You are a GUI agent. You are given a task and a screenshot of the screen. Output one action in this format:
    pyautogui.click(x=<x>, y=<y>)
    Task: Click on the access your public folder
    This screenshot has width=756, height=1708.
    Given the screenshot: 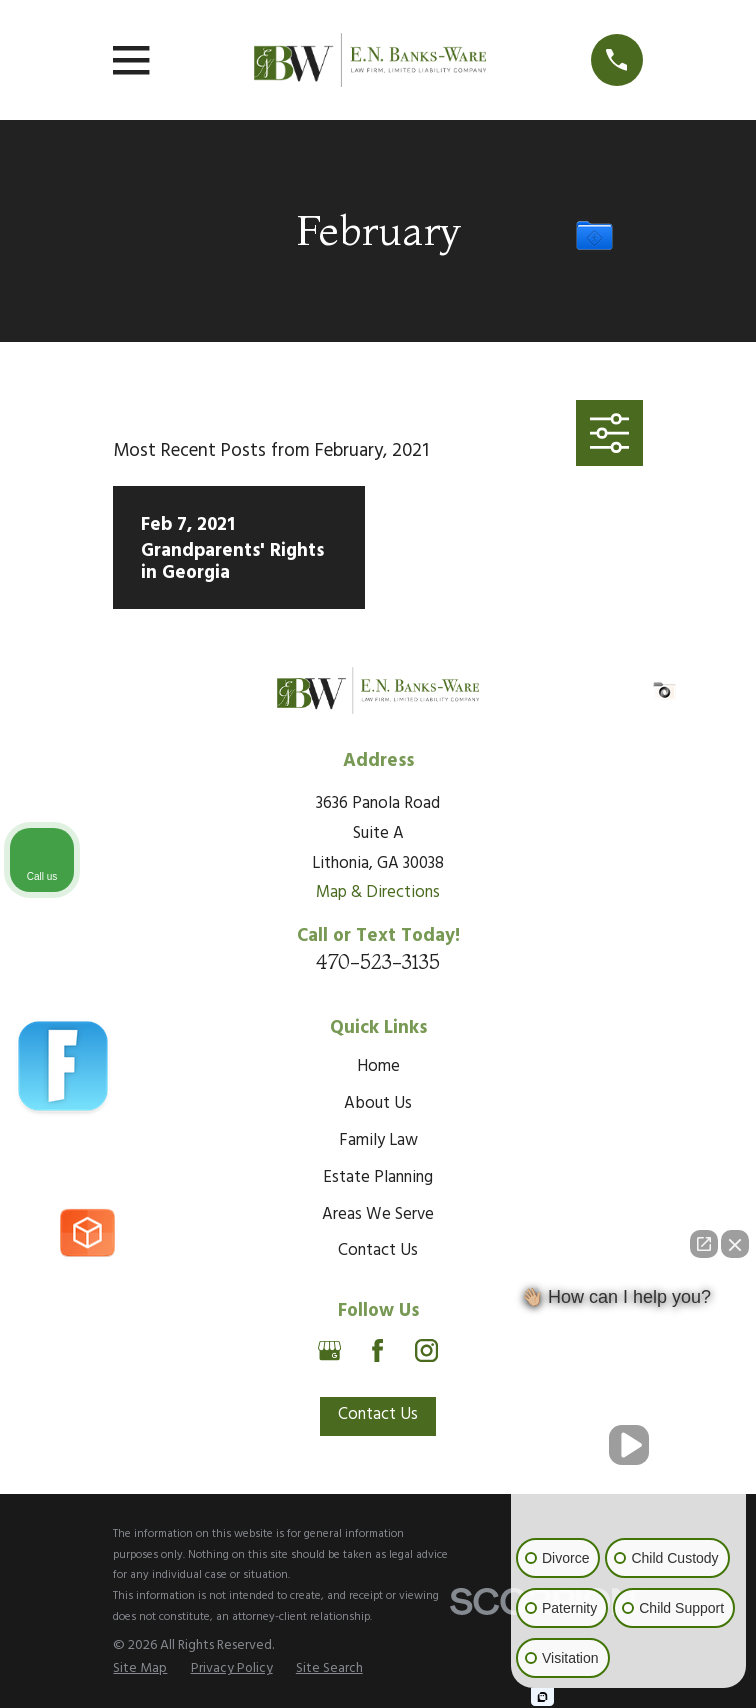 What is the action you would take?
    pyautogui.click(x=594, y=235)
    